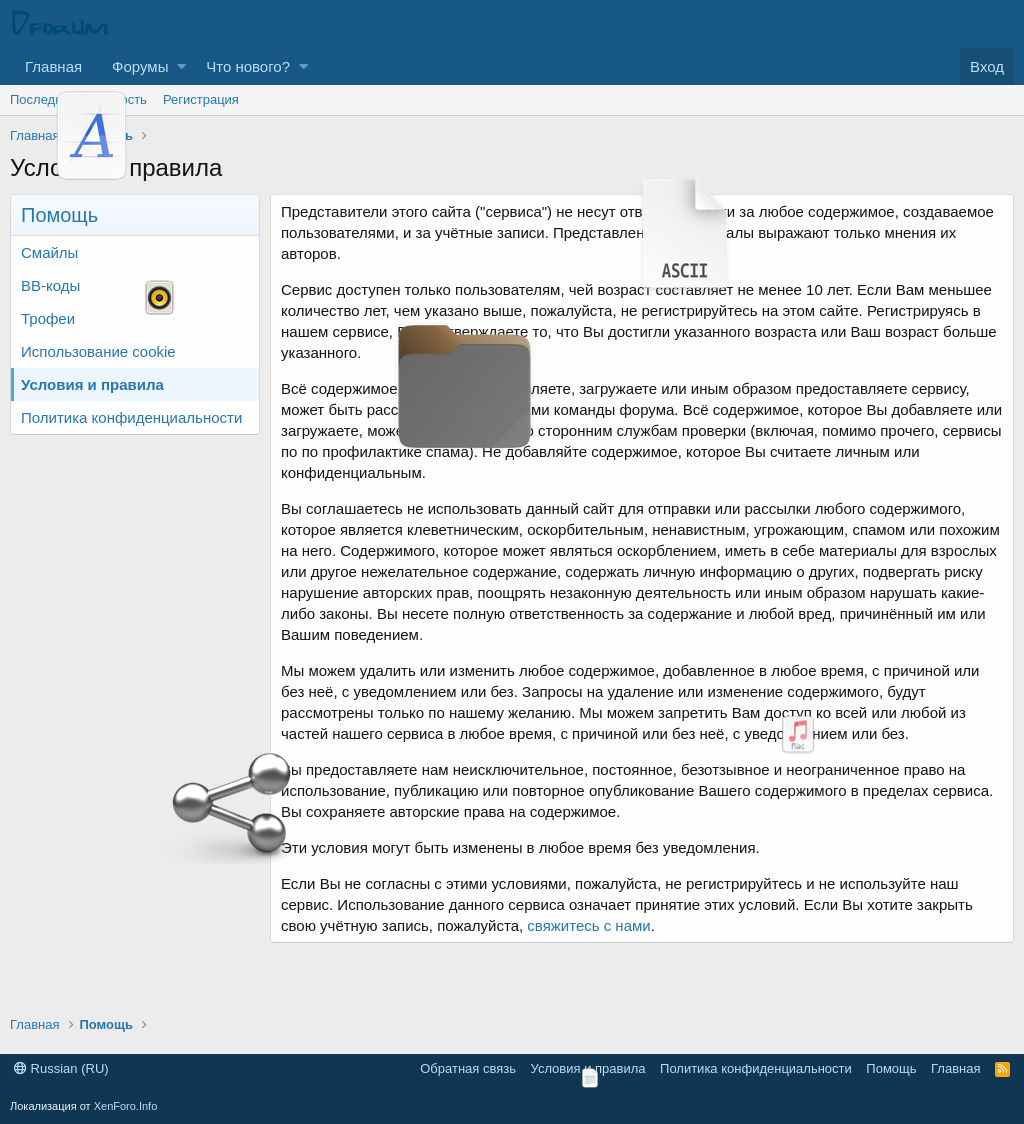  Describe the element at coordinates (464, 386) in the screenshot. I see `open file folder` at that location.